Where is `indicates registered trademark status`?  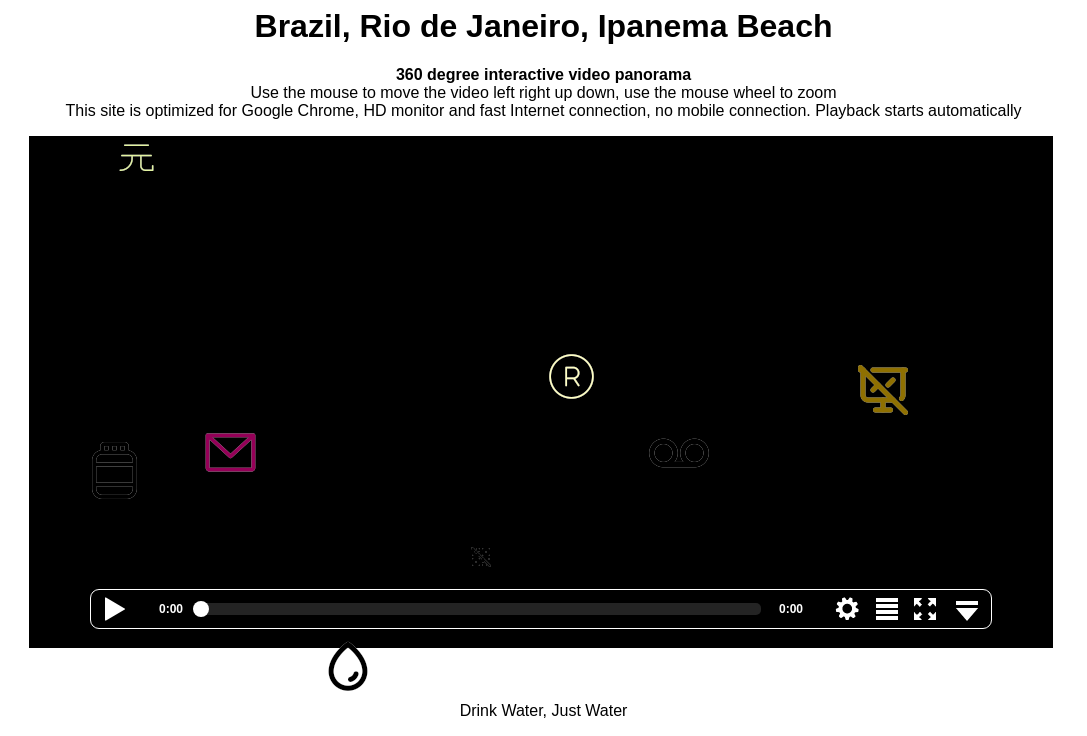
indicates registered trademark status is located at coordinates (571, 376).